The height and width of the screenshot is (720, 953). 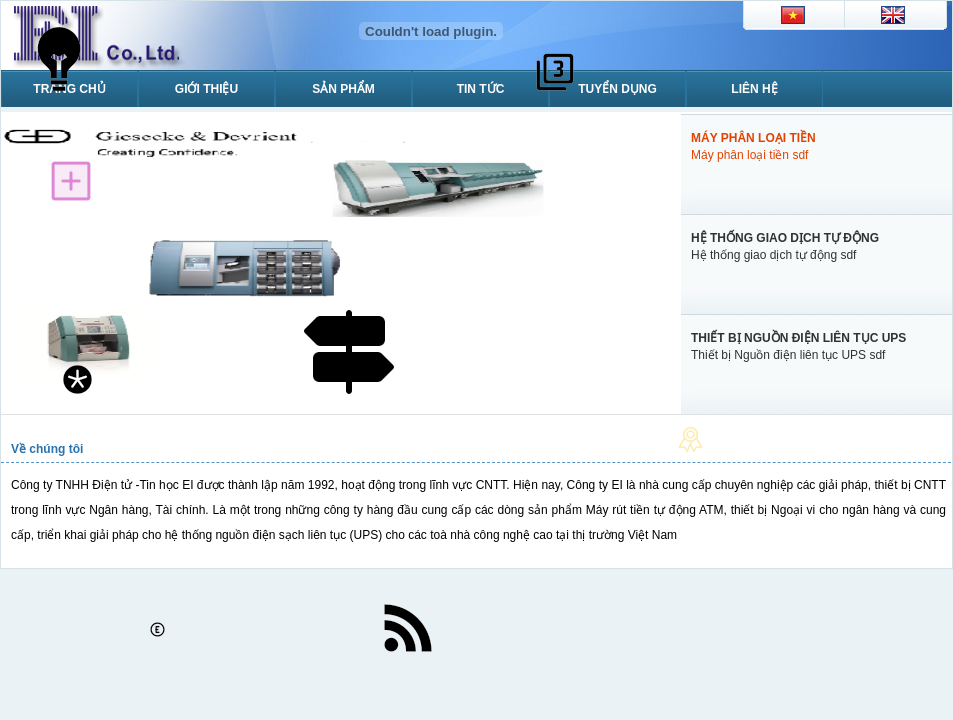 What do you see at coordinates (71, 181) in the screenshot?
I see `add a new item or entry` at bounding box center [71, 181].